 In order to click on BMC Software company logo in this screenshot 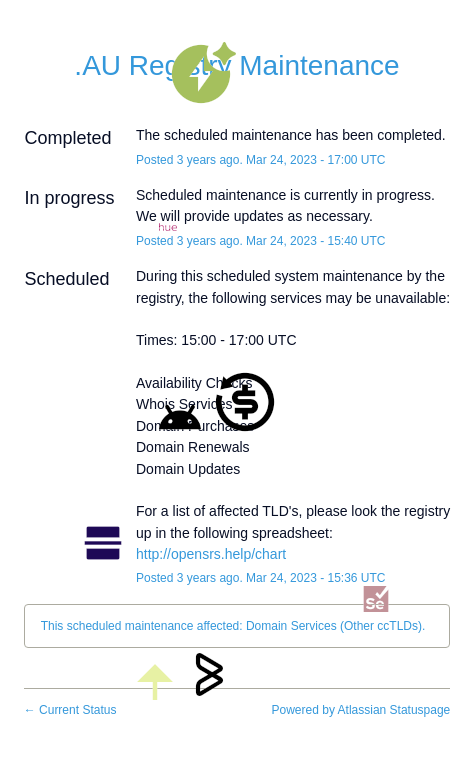, I will do `click(209, 674)`.